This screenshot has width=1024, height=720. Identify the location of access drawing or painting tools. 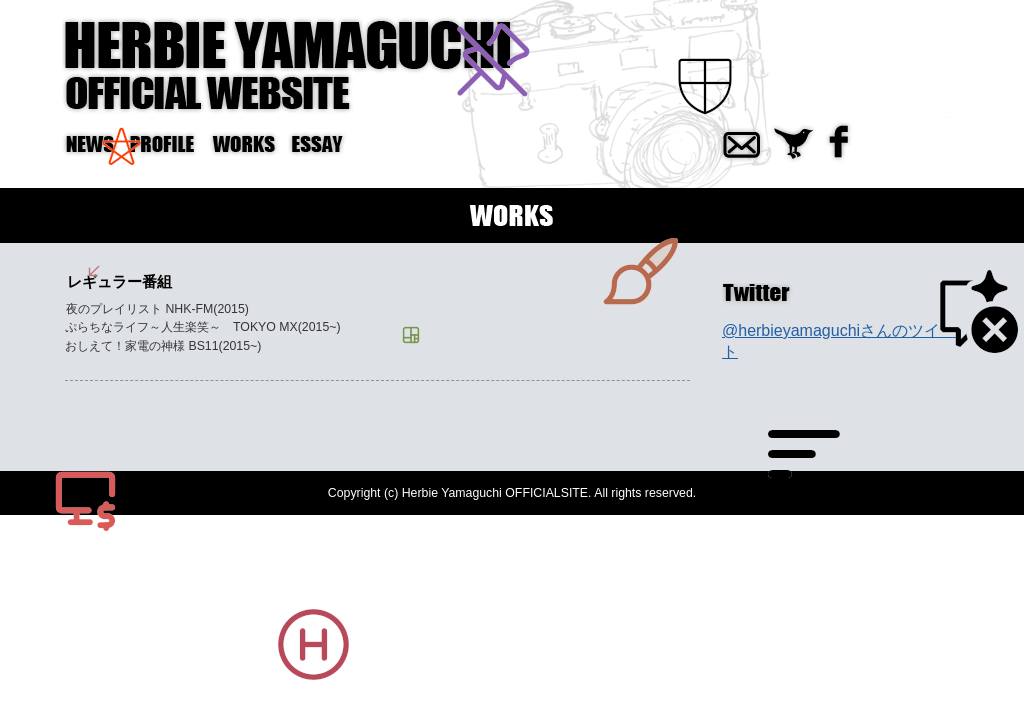
(643, 272).